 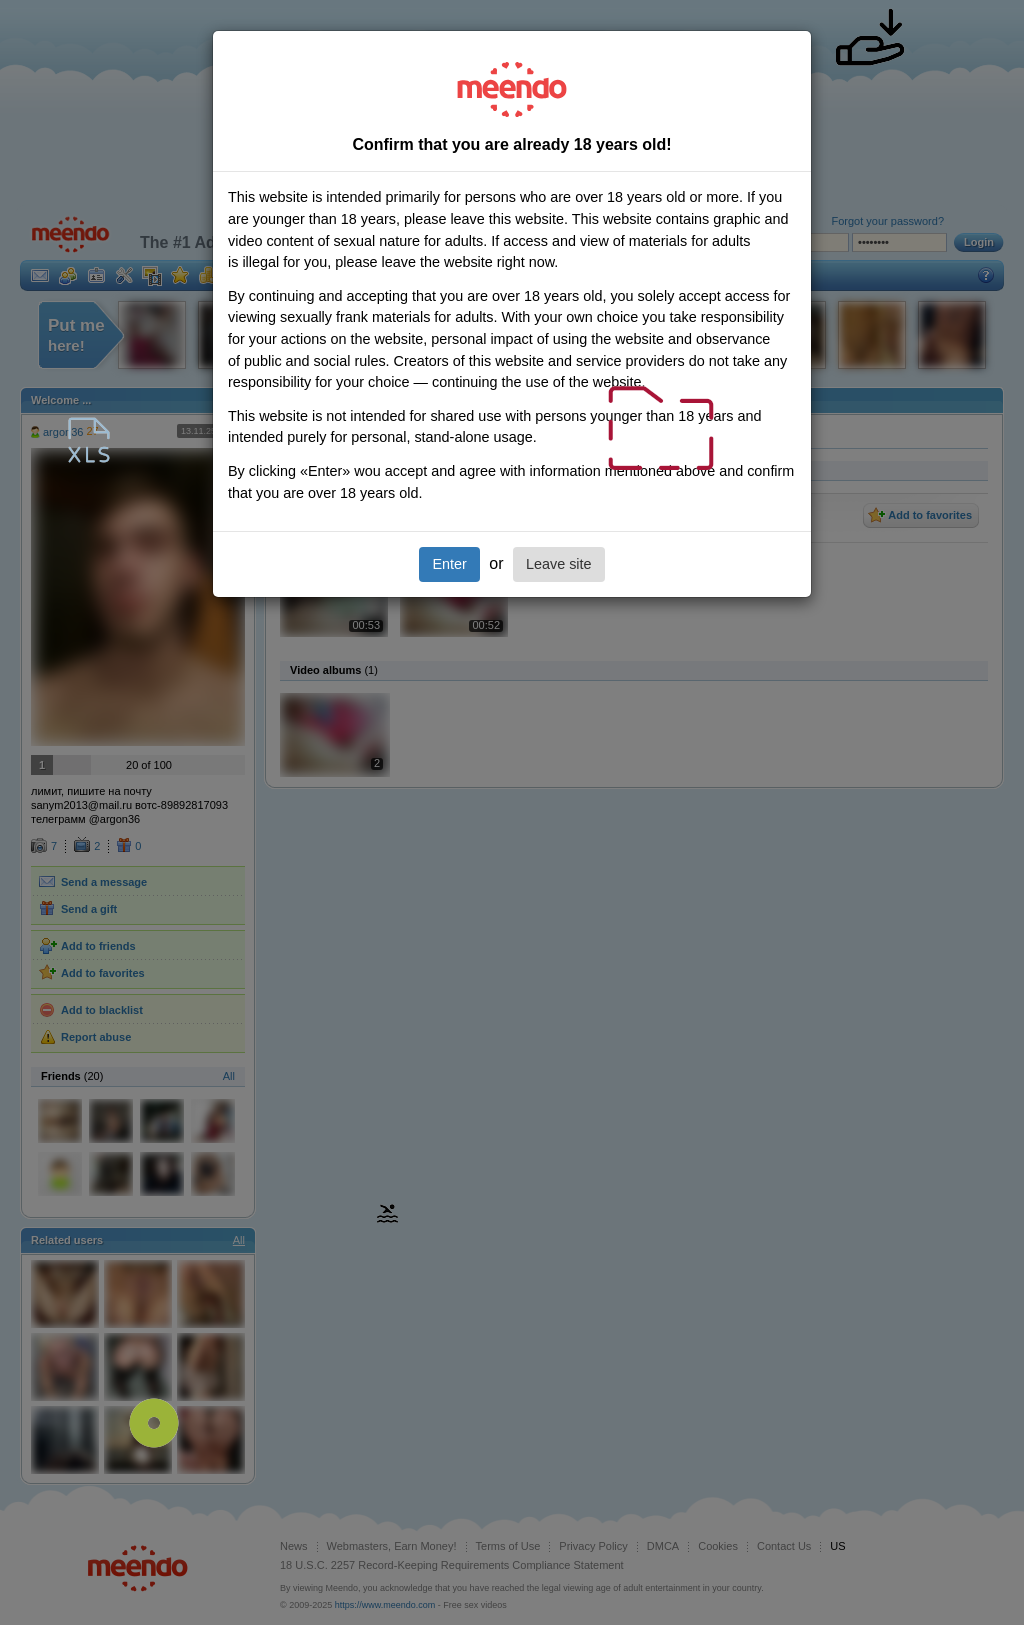 I want to click on indicates an unread notification or new item, so click(x=154, y=1423).